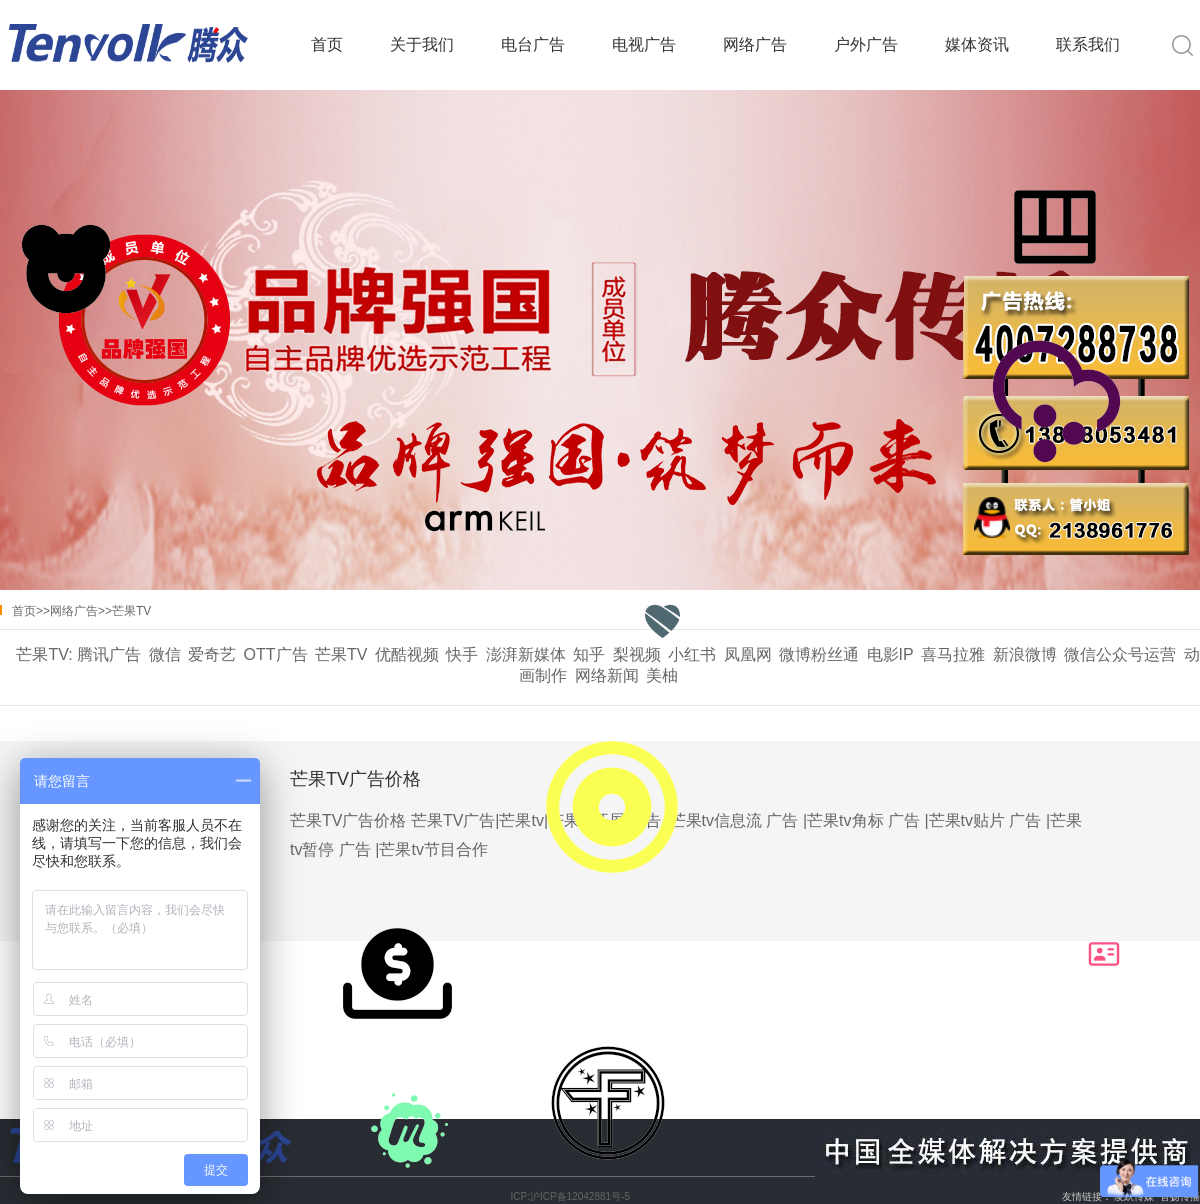 Image resolution: width=1200 pixels, height=1204 pixels. What do you see at coordinates (397, 970) in the screenshot?
I see `make a donation` at bounding box center [397, 970].